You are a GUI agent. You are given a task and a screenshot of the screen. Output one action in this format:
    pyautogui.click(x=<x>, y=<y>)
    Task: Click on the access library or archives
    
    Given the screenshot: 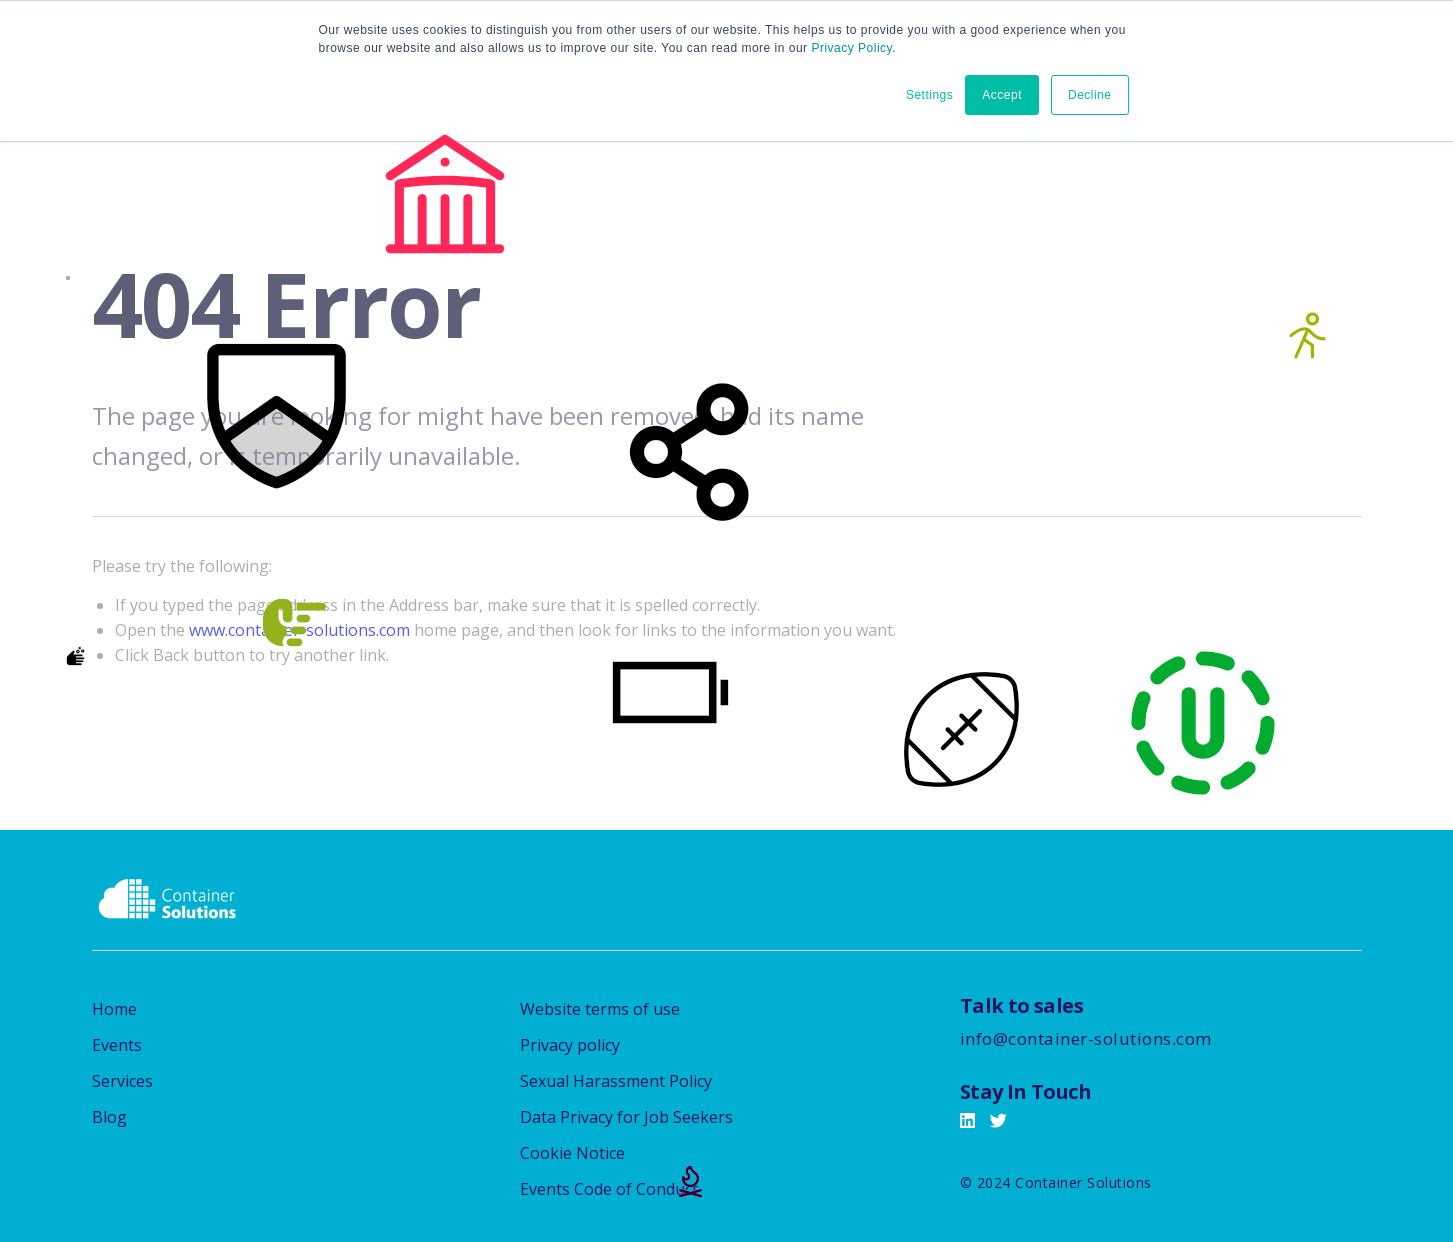 What is the action you would take?
    pyautogui.click(x=445, y=194)
    